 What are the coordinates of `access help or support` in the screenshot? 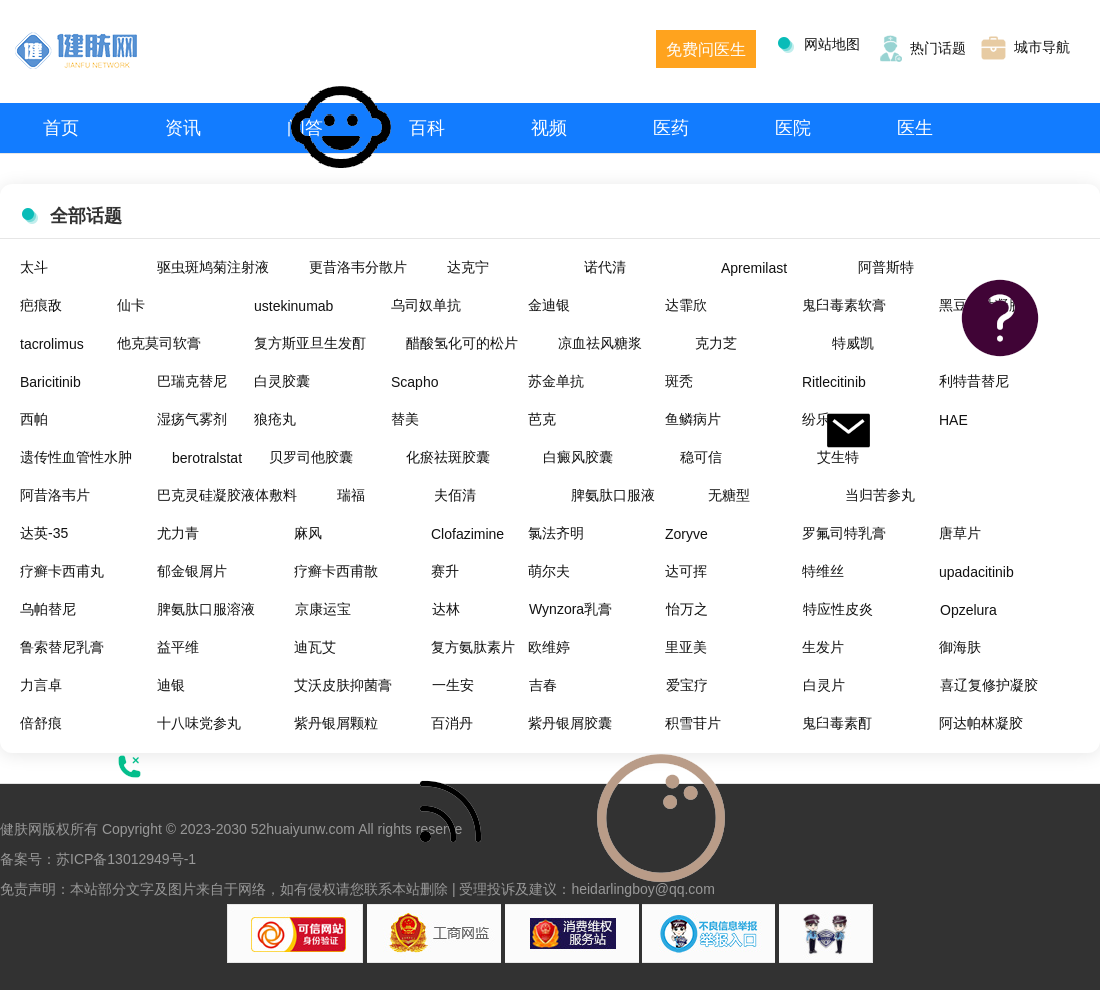 It's located at (1000, 318).